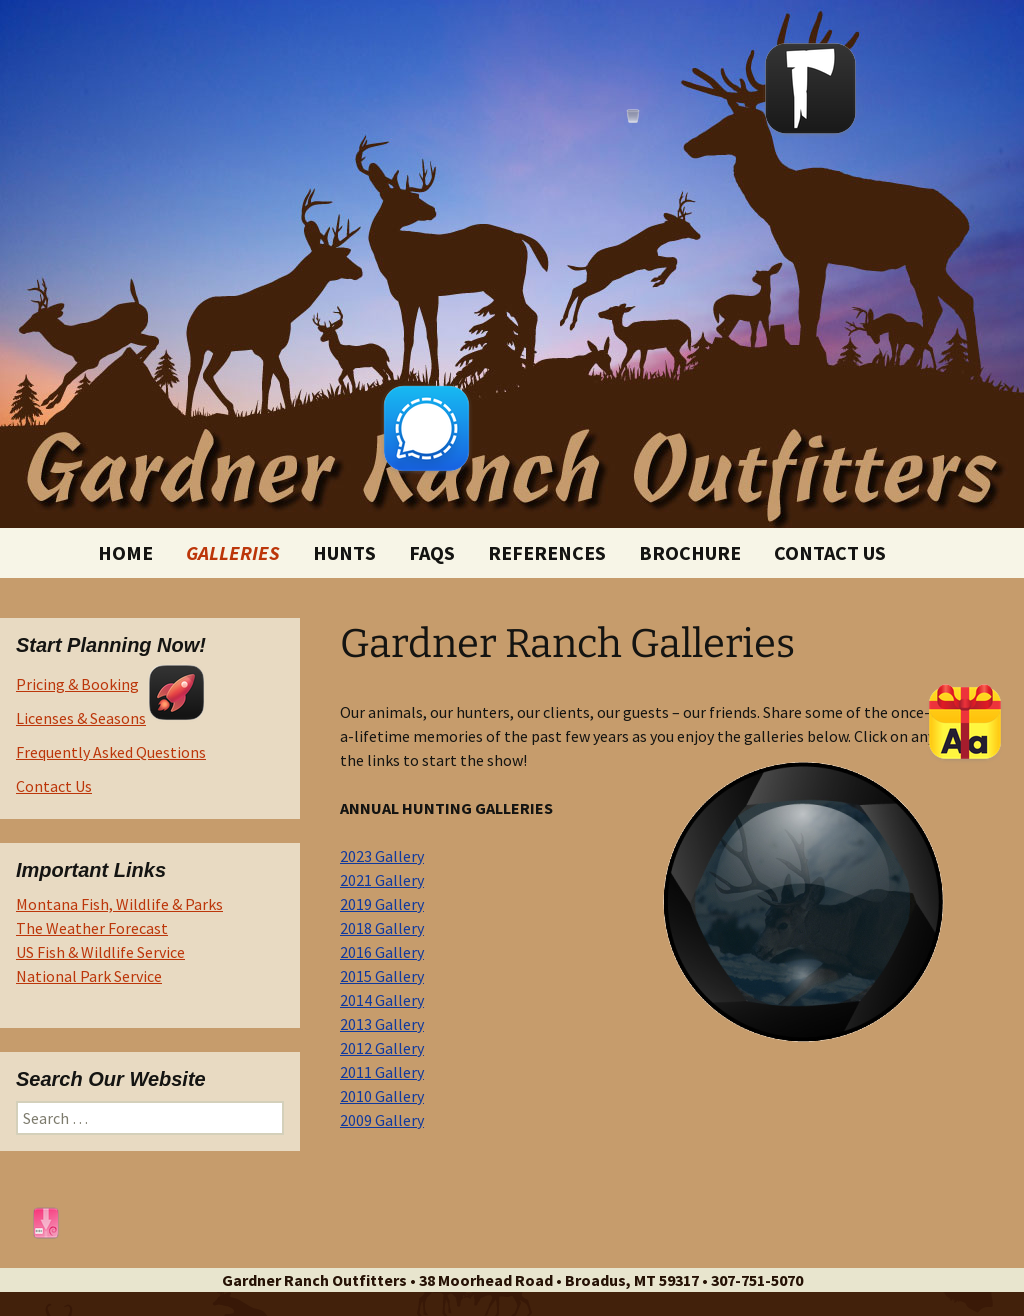 The width and height of the screenshot is (1024, 1316). I want to click on open the games app or library, so click(176, 692).